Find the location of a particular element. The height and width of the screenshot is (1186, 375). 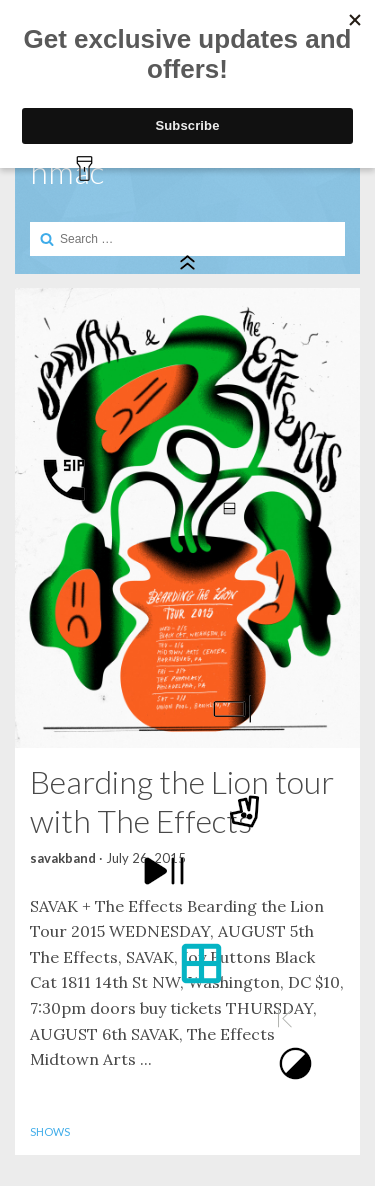

toggle flashlight on or off is located at coordinates (84, 168).